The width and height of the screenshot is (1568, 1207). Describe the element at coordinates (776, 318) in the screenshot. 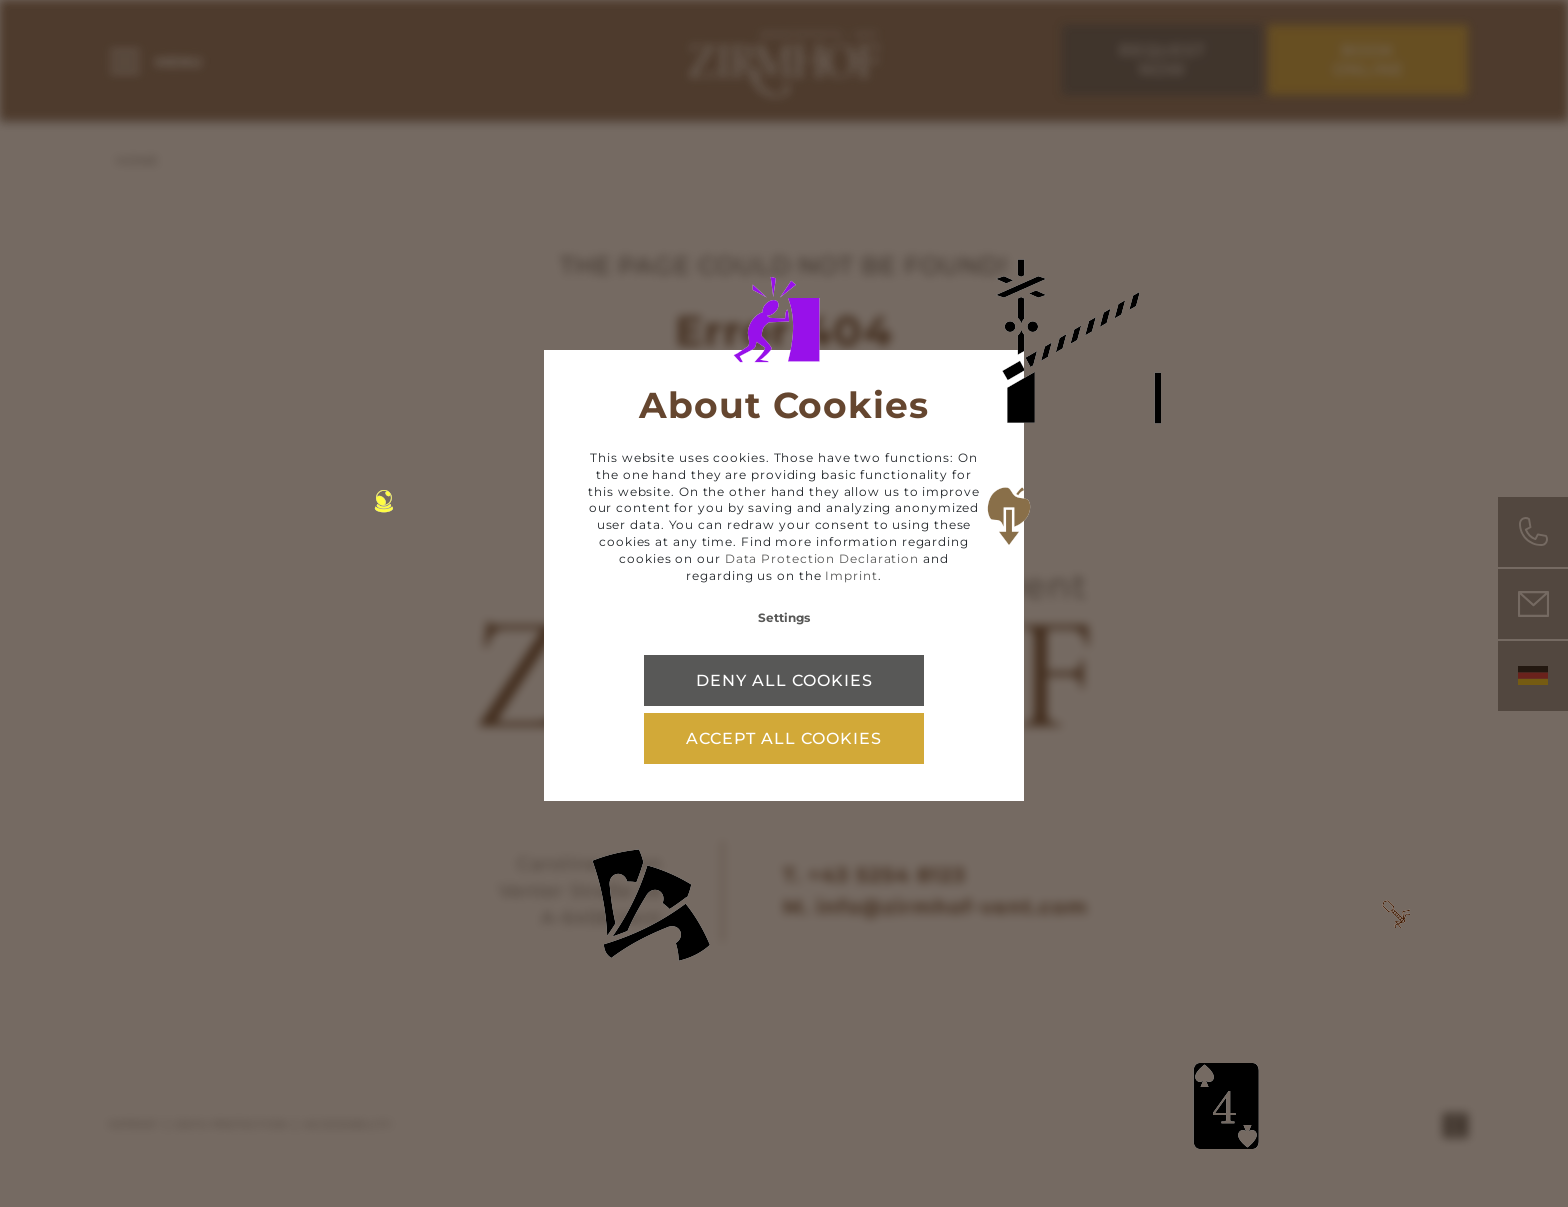

I see `push to activate or move an object` at that location.